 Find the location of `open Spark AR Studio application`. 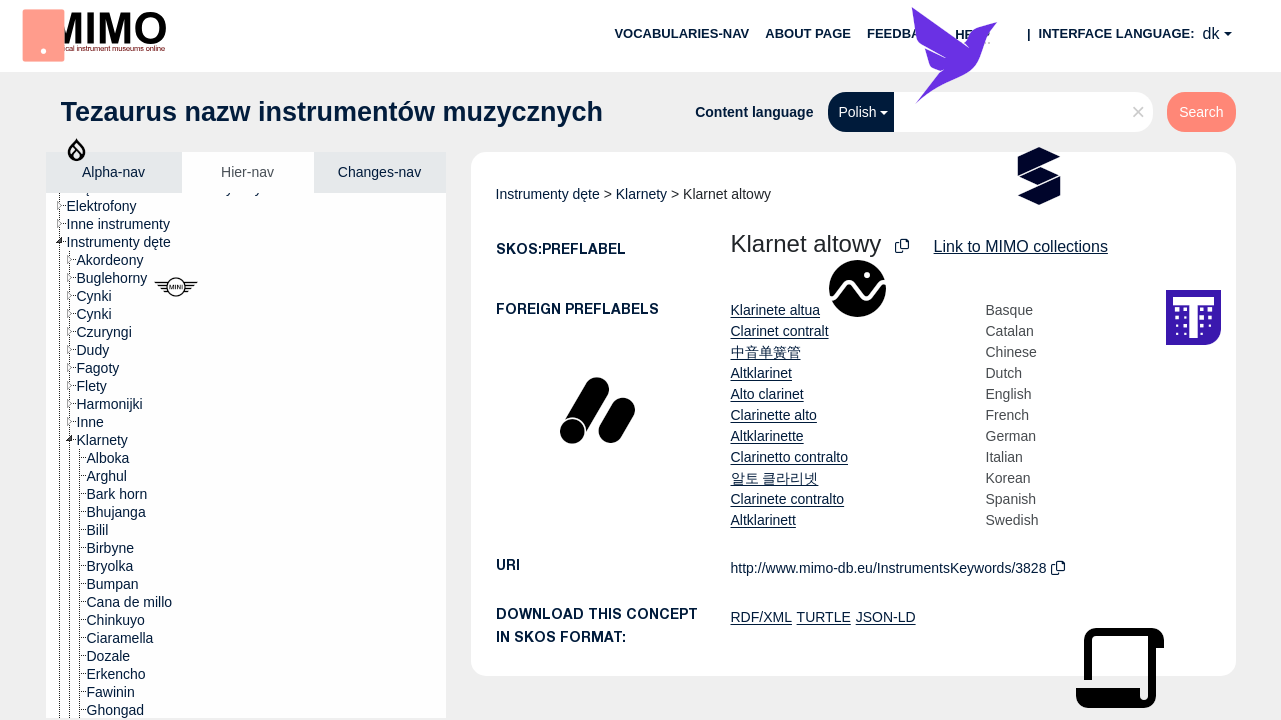

open Spark AR Studio application is located at coordinates (1039, 176).